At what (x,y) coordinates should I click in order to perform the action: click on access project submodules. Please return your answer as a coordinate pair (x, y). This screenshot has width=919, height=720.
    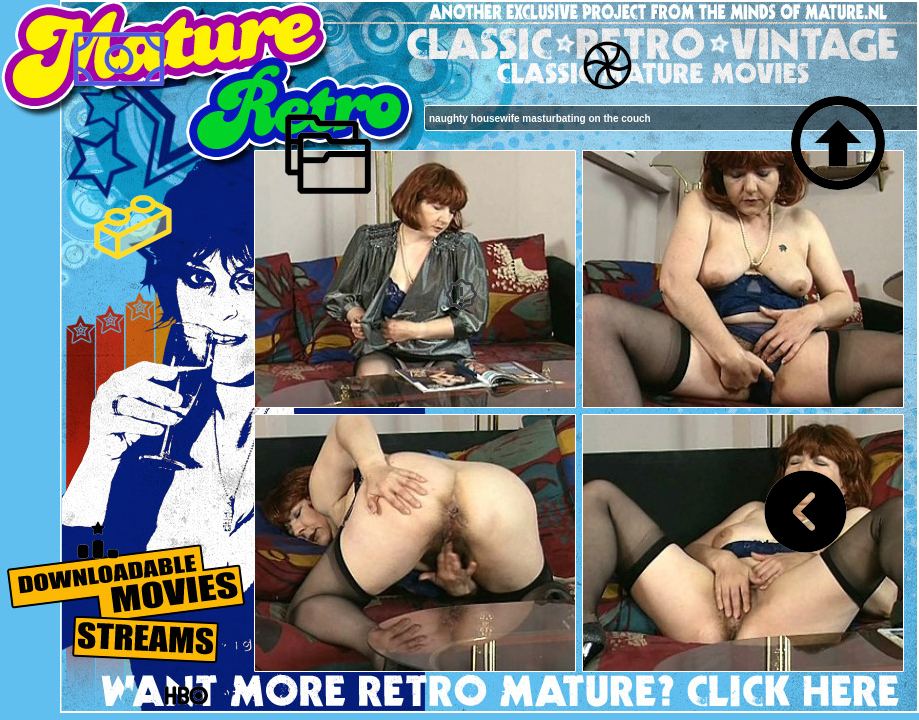
    Looking at the image, I should click on (328, 151).